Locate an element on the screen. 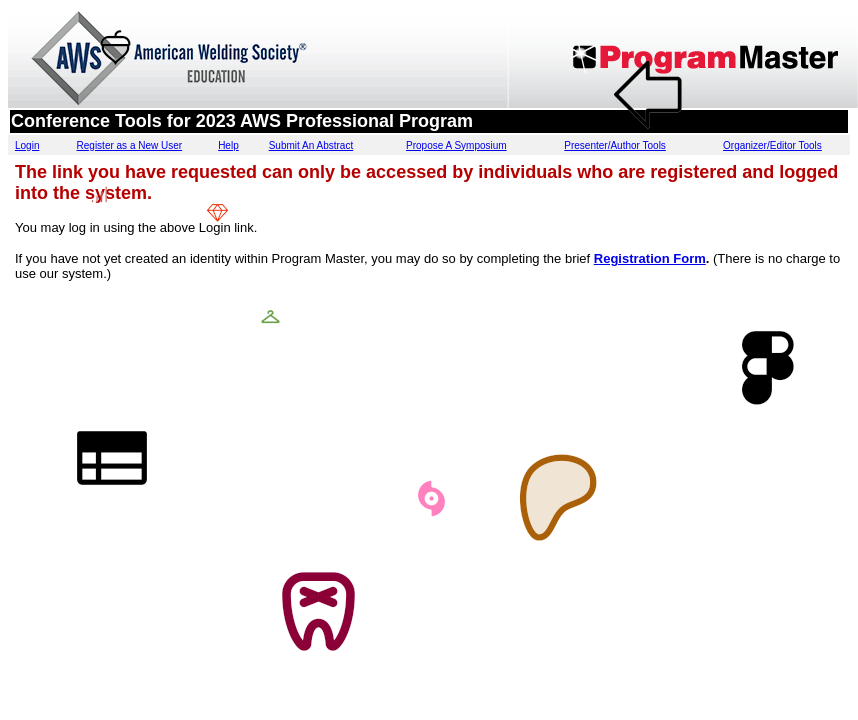 Image resolution: width=858 pixels, height=720 pixels. go back to the previous screen is located at coordinates (650, 94).